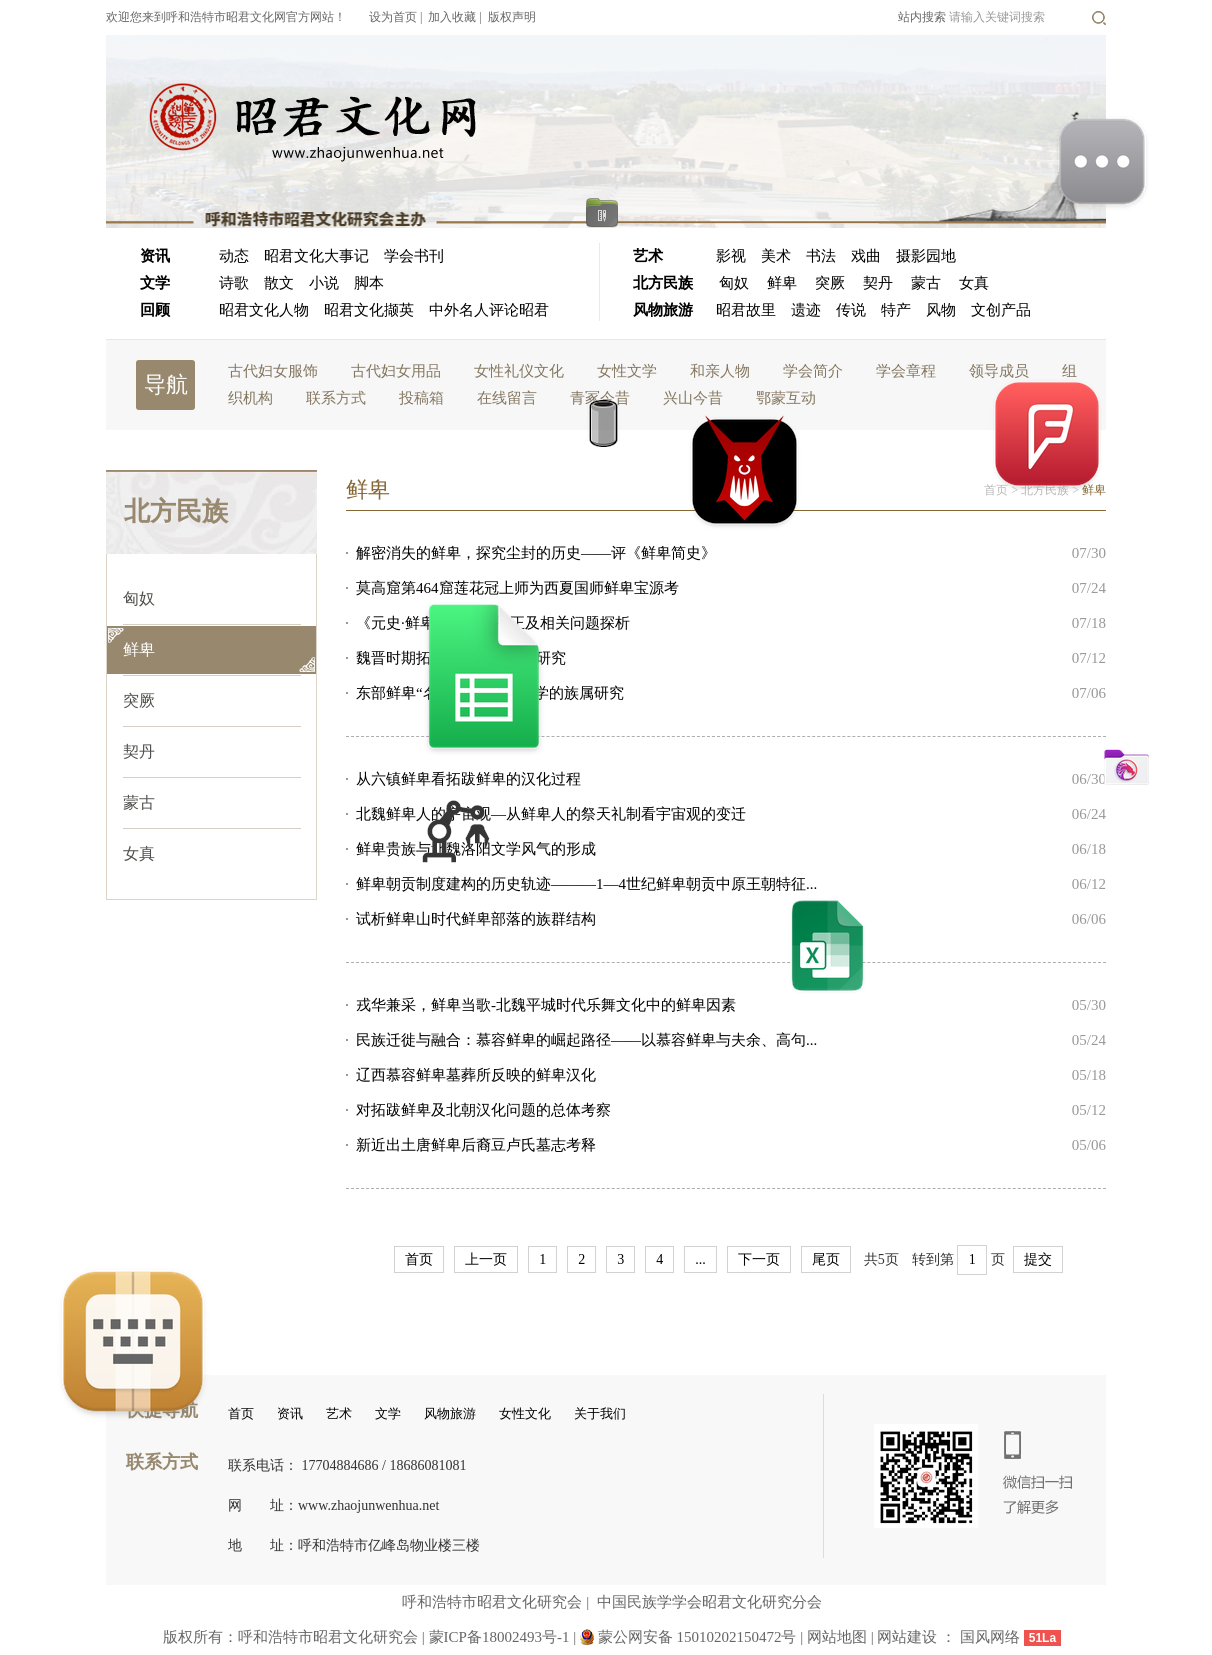 Image resolution: width=1212 pixels, height=1655 pixels. Describe the element at coordinates (1047, 434) in the screenshot. I see `open the Foursquare app` at that location.